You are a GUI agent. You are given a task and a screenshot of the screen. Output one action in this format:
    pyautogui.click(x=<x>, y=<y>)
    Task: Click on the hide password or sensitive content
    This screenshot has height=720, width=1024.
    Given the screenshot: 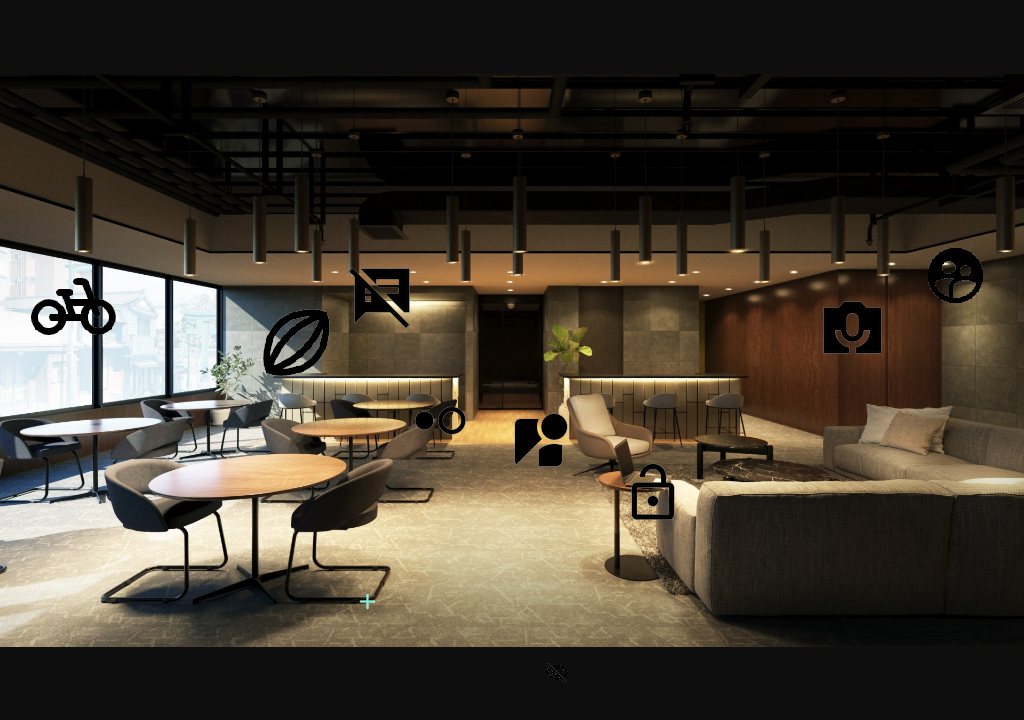 What is the action you would take?
    pyautogui.click(x=557, y=673)
    